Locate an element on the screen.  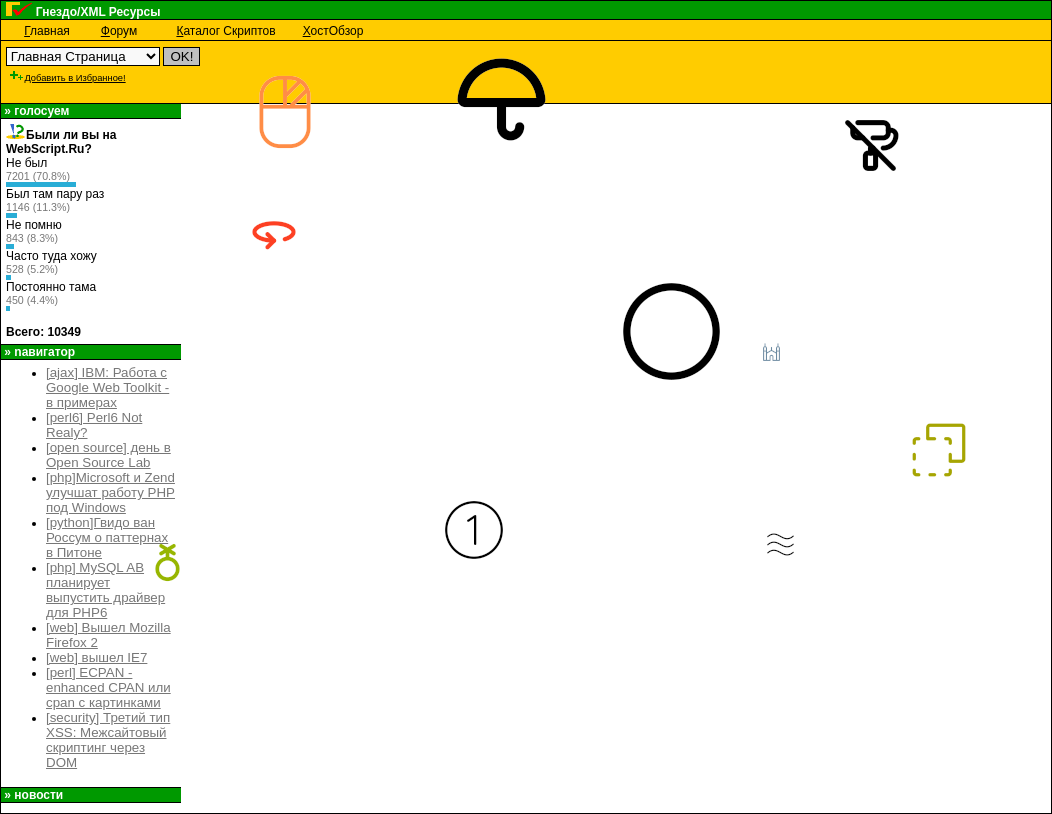
indicates nonbinary gender identity option is located at coordinates (167, 562).